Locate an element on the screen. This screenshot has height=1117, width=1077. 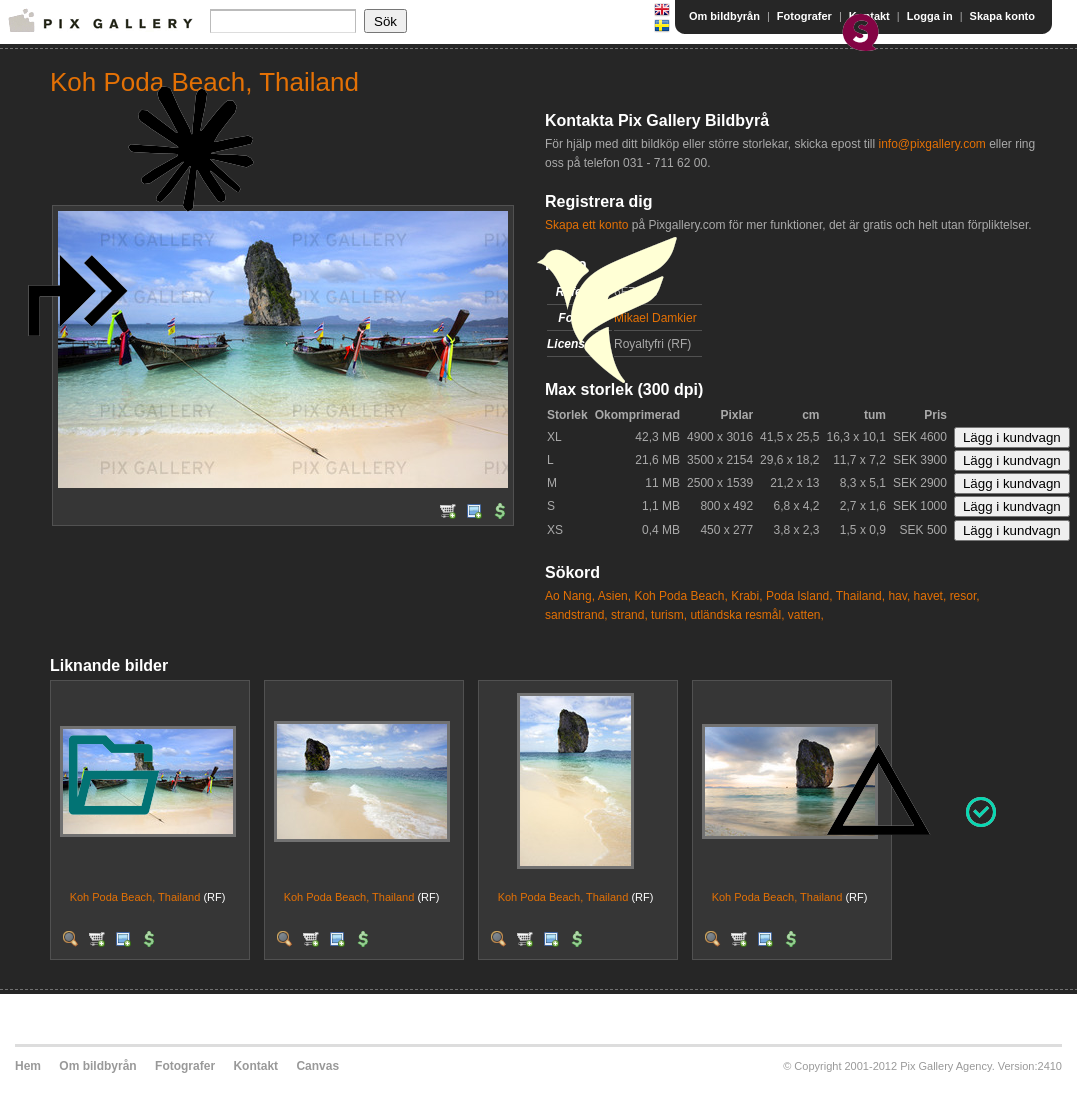
forward message to multiple recipients is located at coordinates (73, 296).